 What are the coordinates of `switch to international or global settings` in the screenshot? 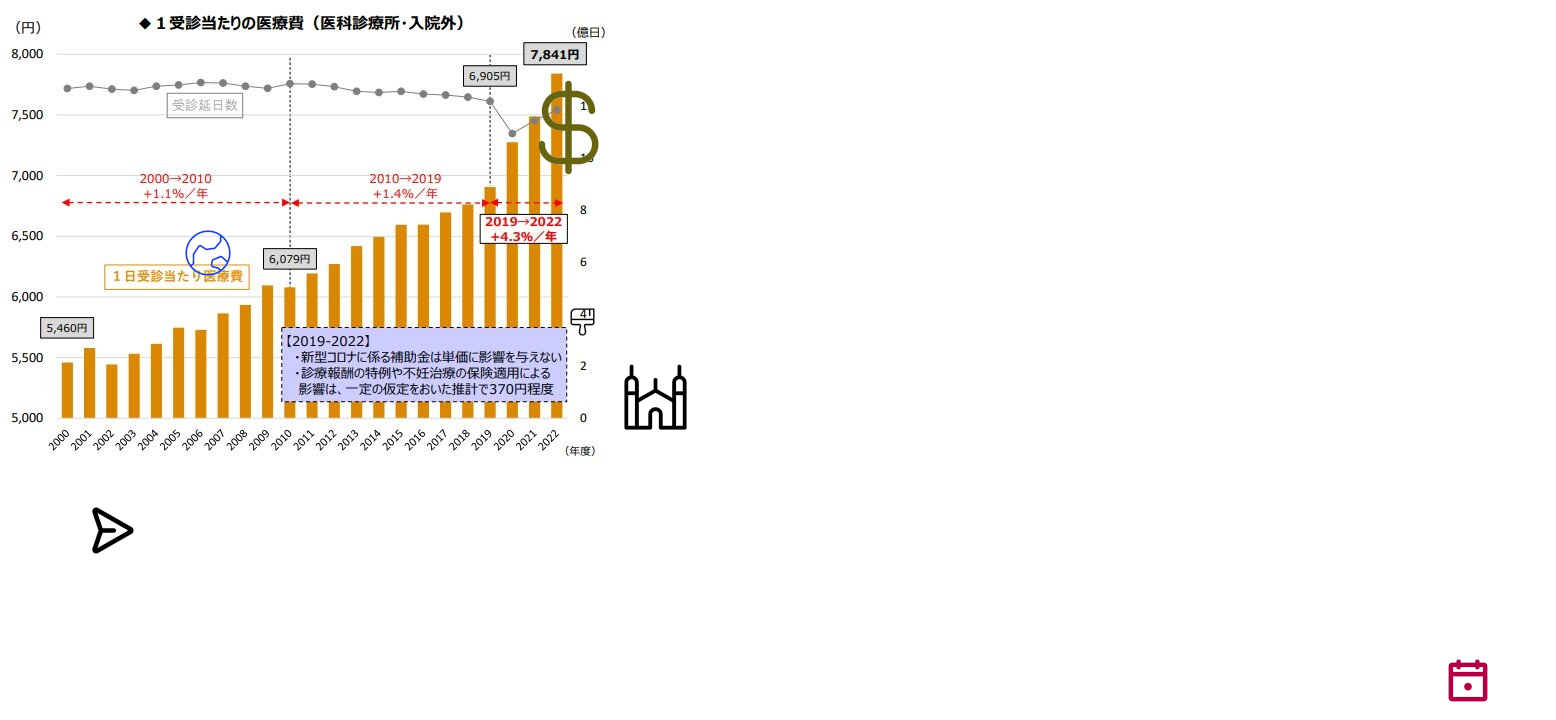 It's located at (208, 253).